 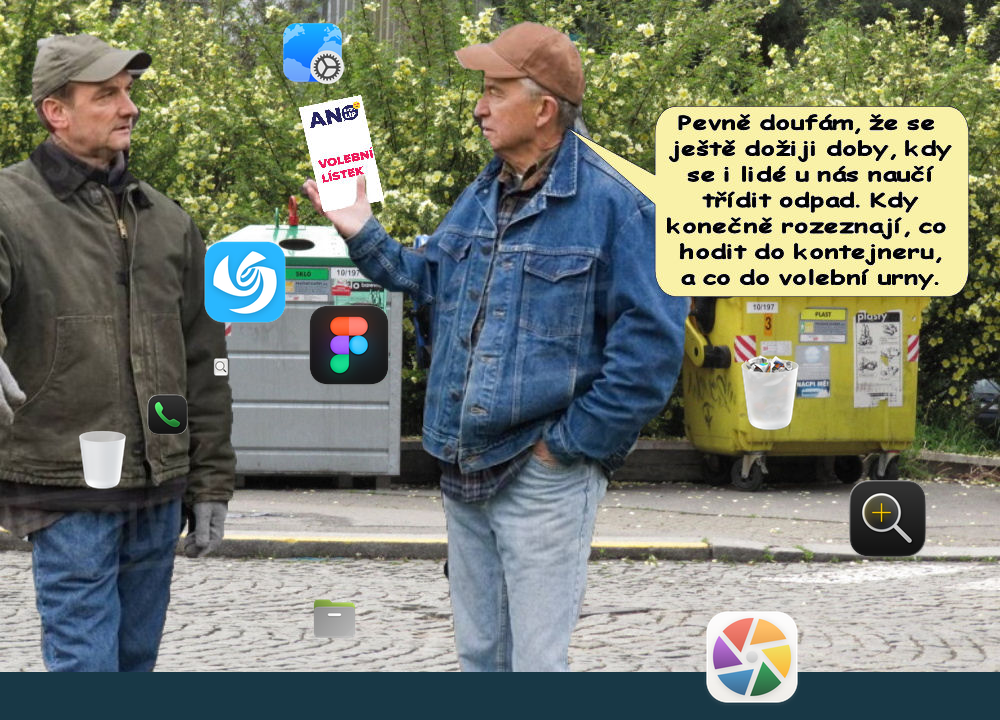 What do you see at coordinates (312, 52) in the screenshot?
I see `configure network and workgroup settings` at bounding box center [312, 52].